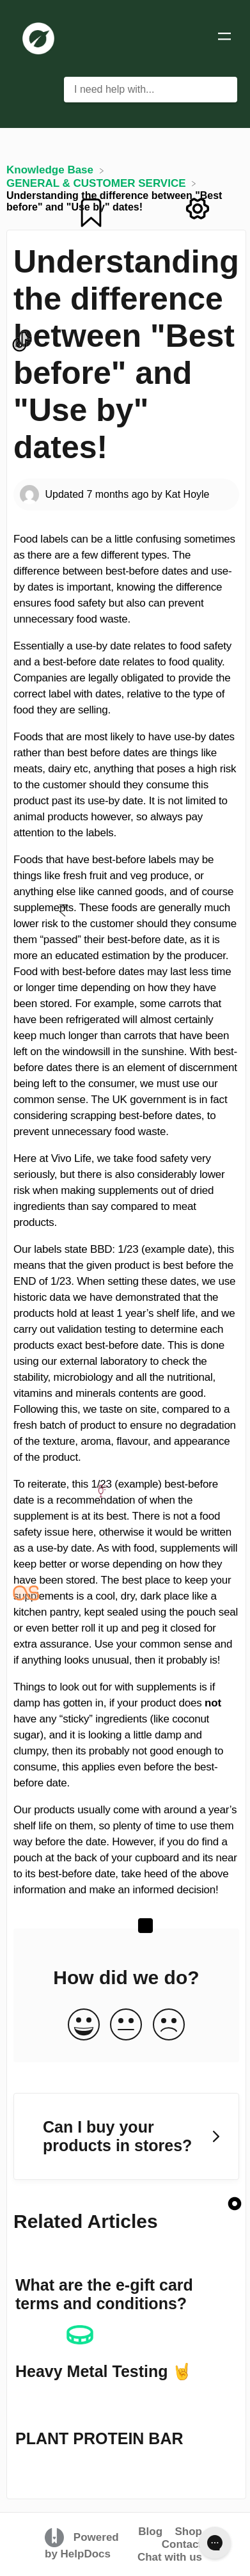  I want to click on view your coin balance or currency, so click(80, 2335).